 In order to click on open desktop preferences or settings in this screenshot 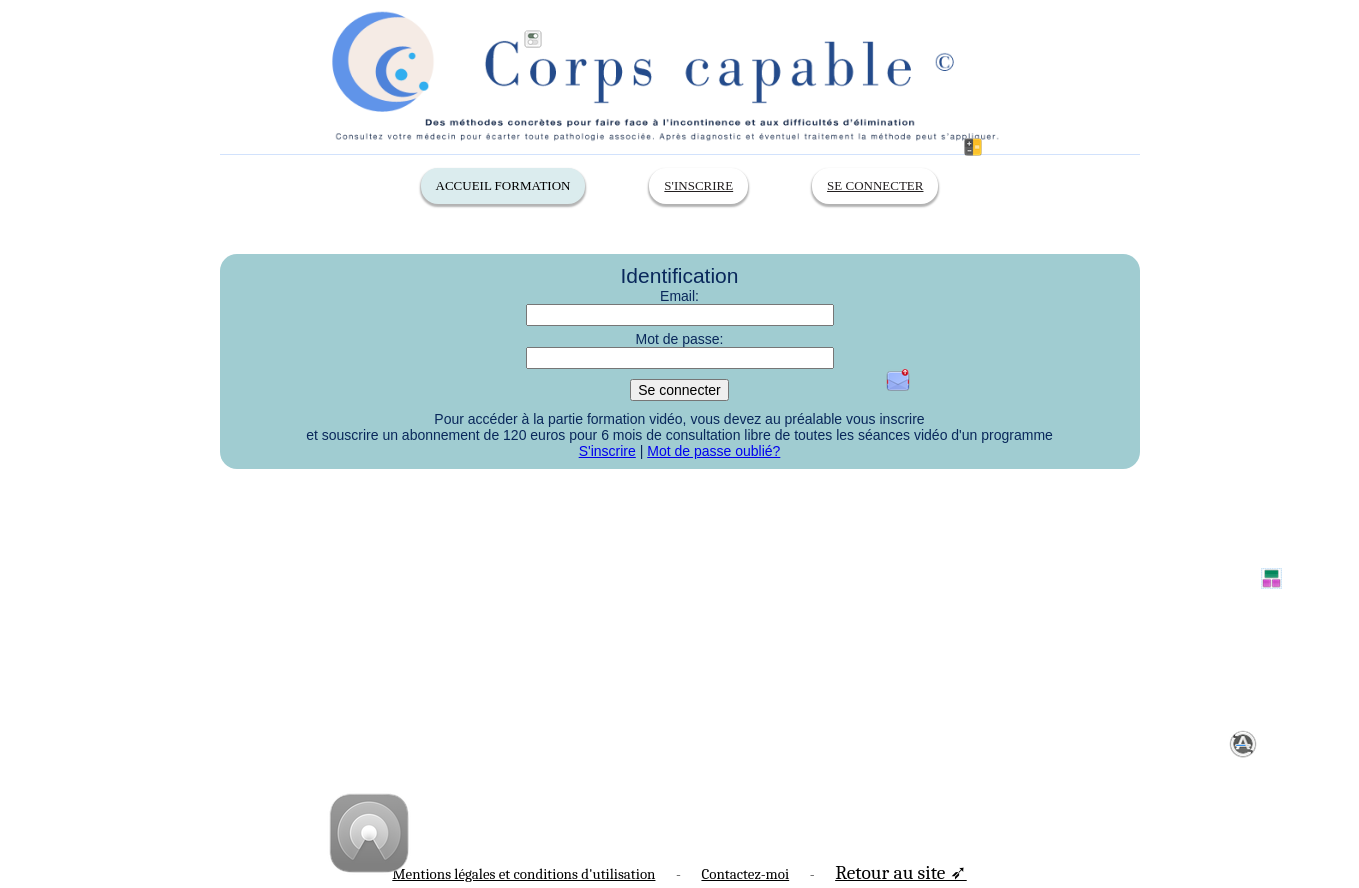, I will do `click(533, 39)`.